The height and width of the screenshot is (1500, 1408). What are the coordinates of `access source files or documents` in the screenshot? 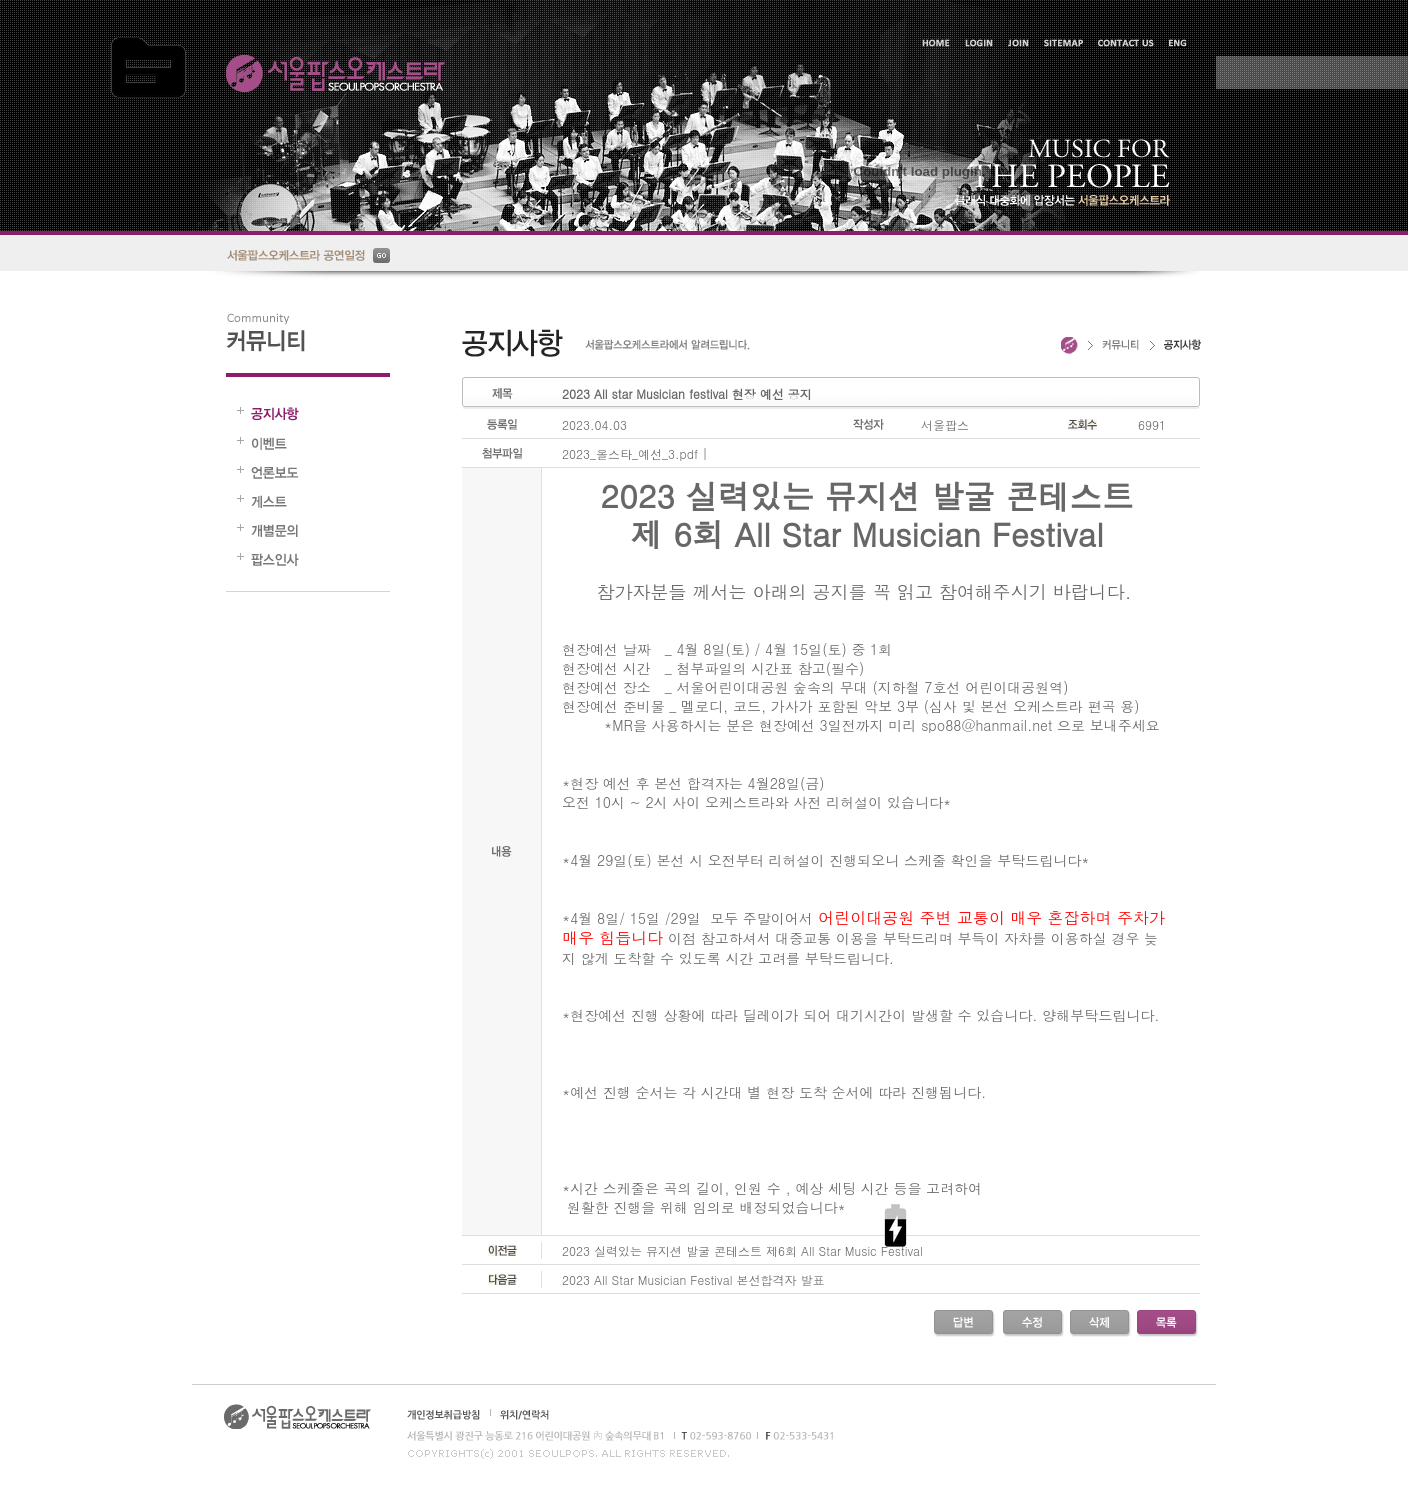 It's located at (148, 67).